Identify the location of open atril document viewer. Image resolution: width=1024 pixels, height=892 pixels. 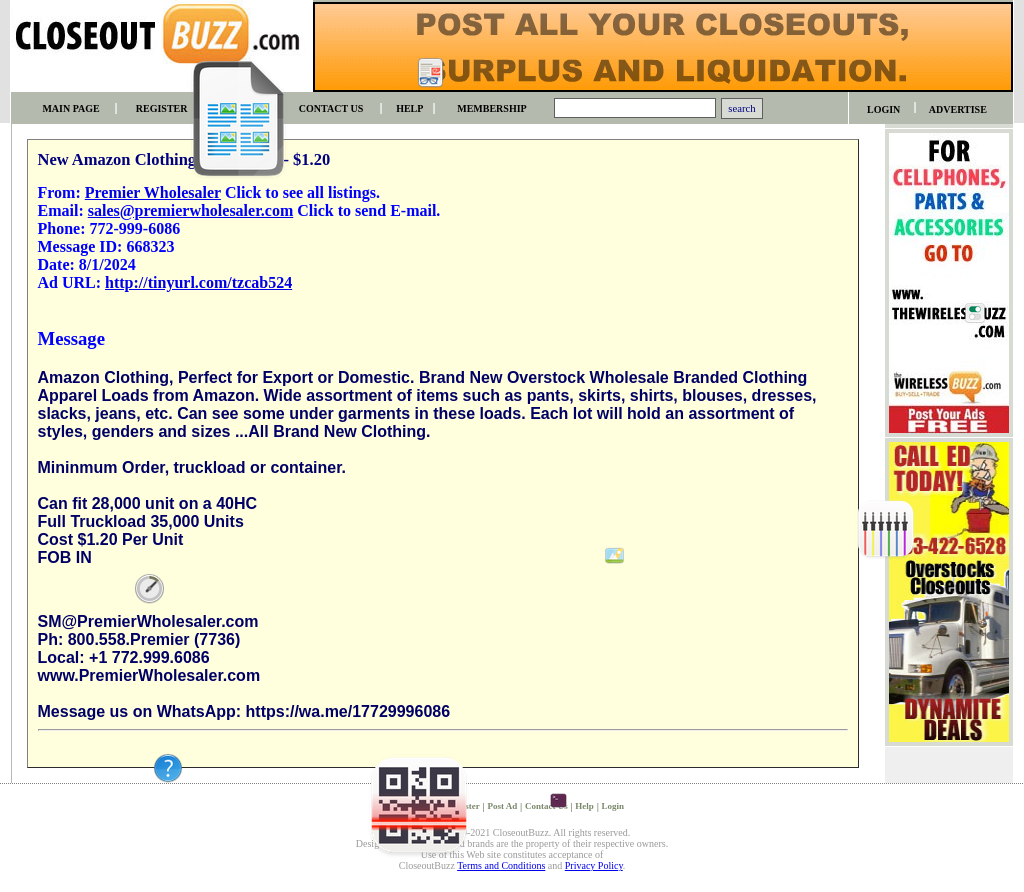
(430, 72).